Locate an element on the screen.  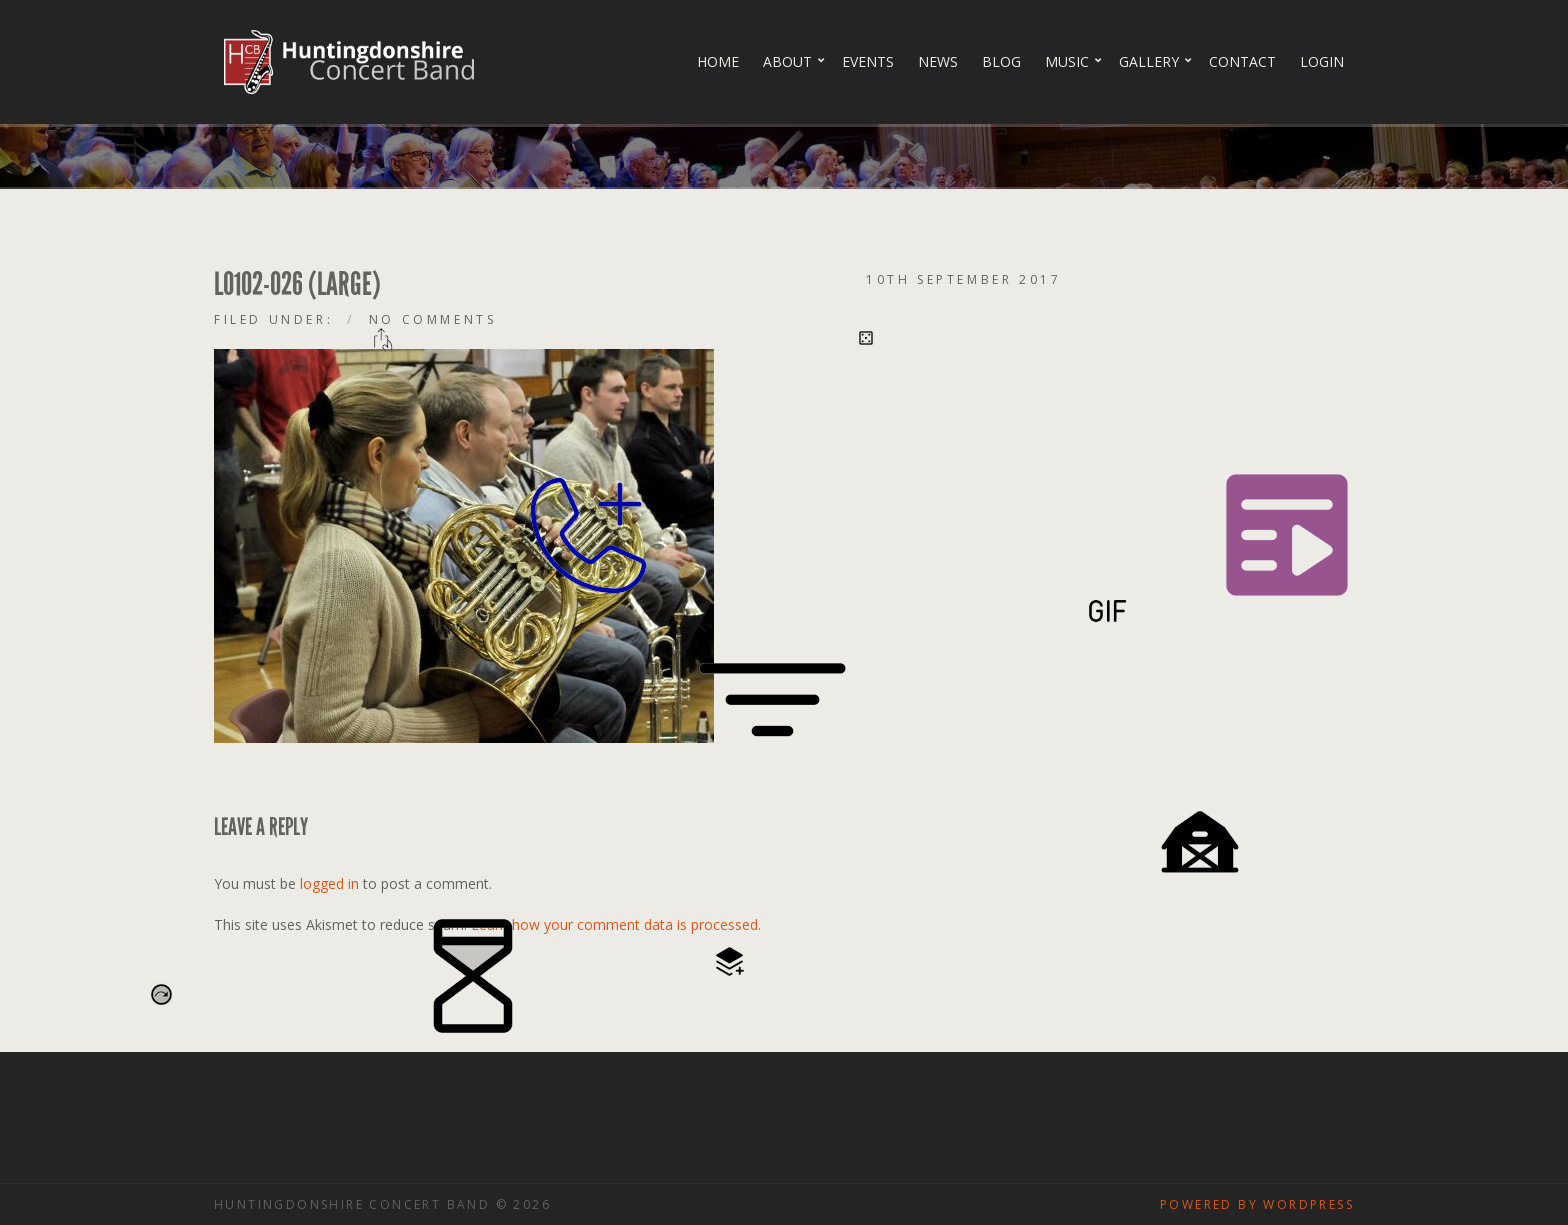
view media queue or playlist is located at coordinates (1287, 535).